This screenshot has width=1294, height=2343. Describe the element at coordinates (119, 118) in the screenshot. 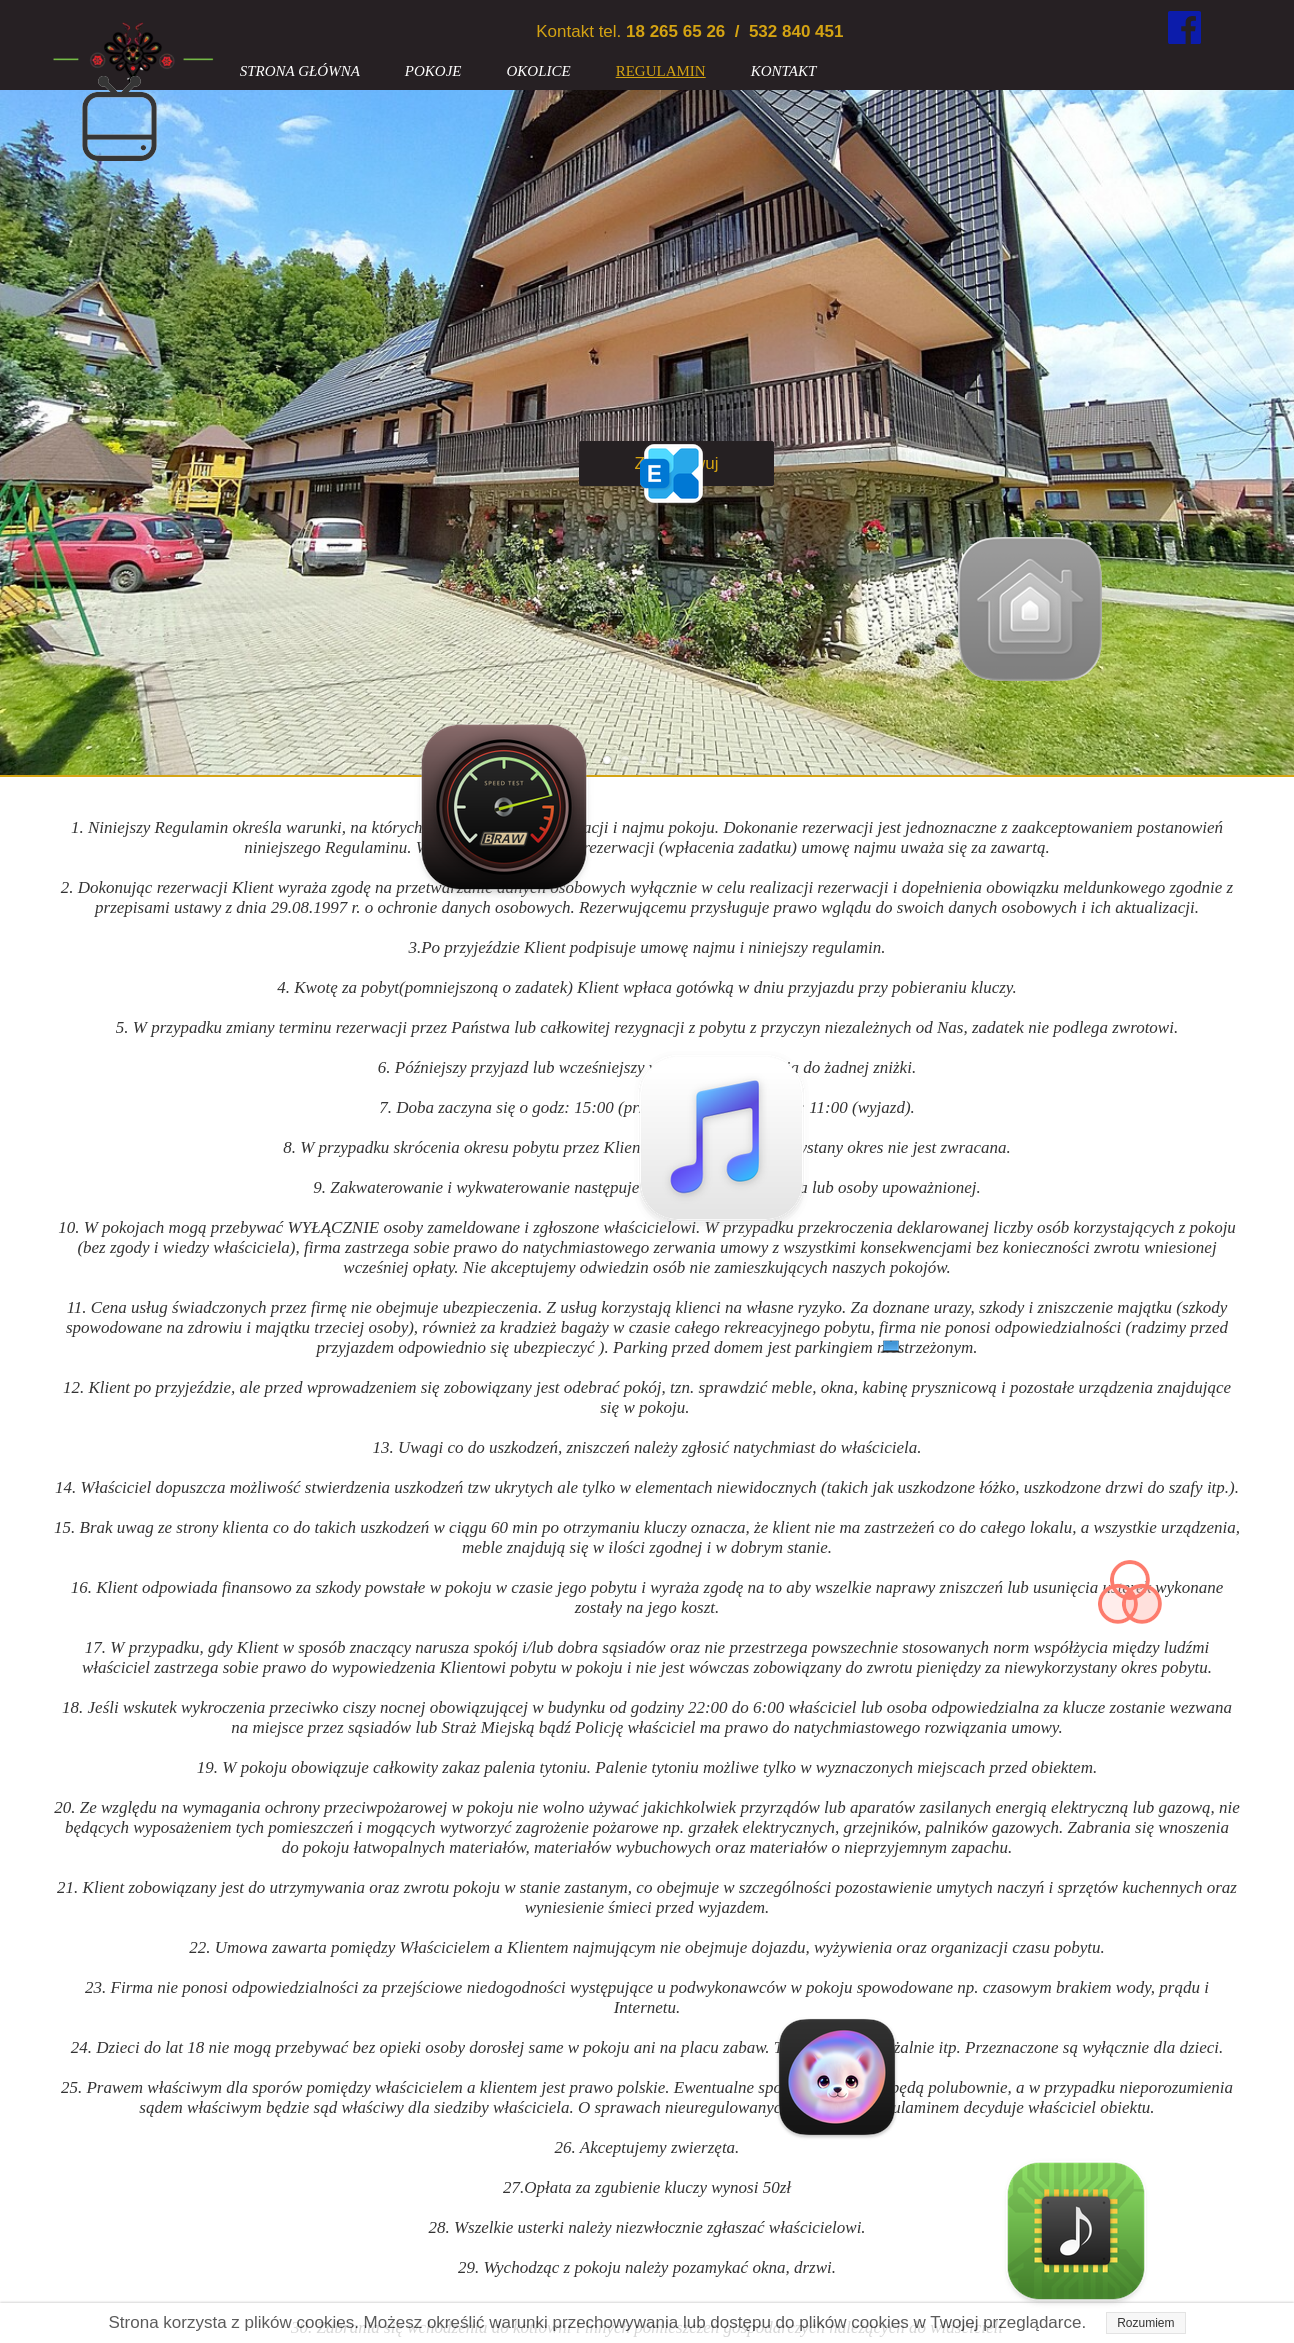

I see `open video player app` at that location.